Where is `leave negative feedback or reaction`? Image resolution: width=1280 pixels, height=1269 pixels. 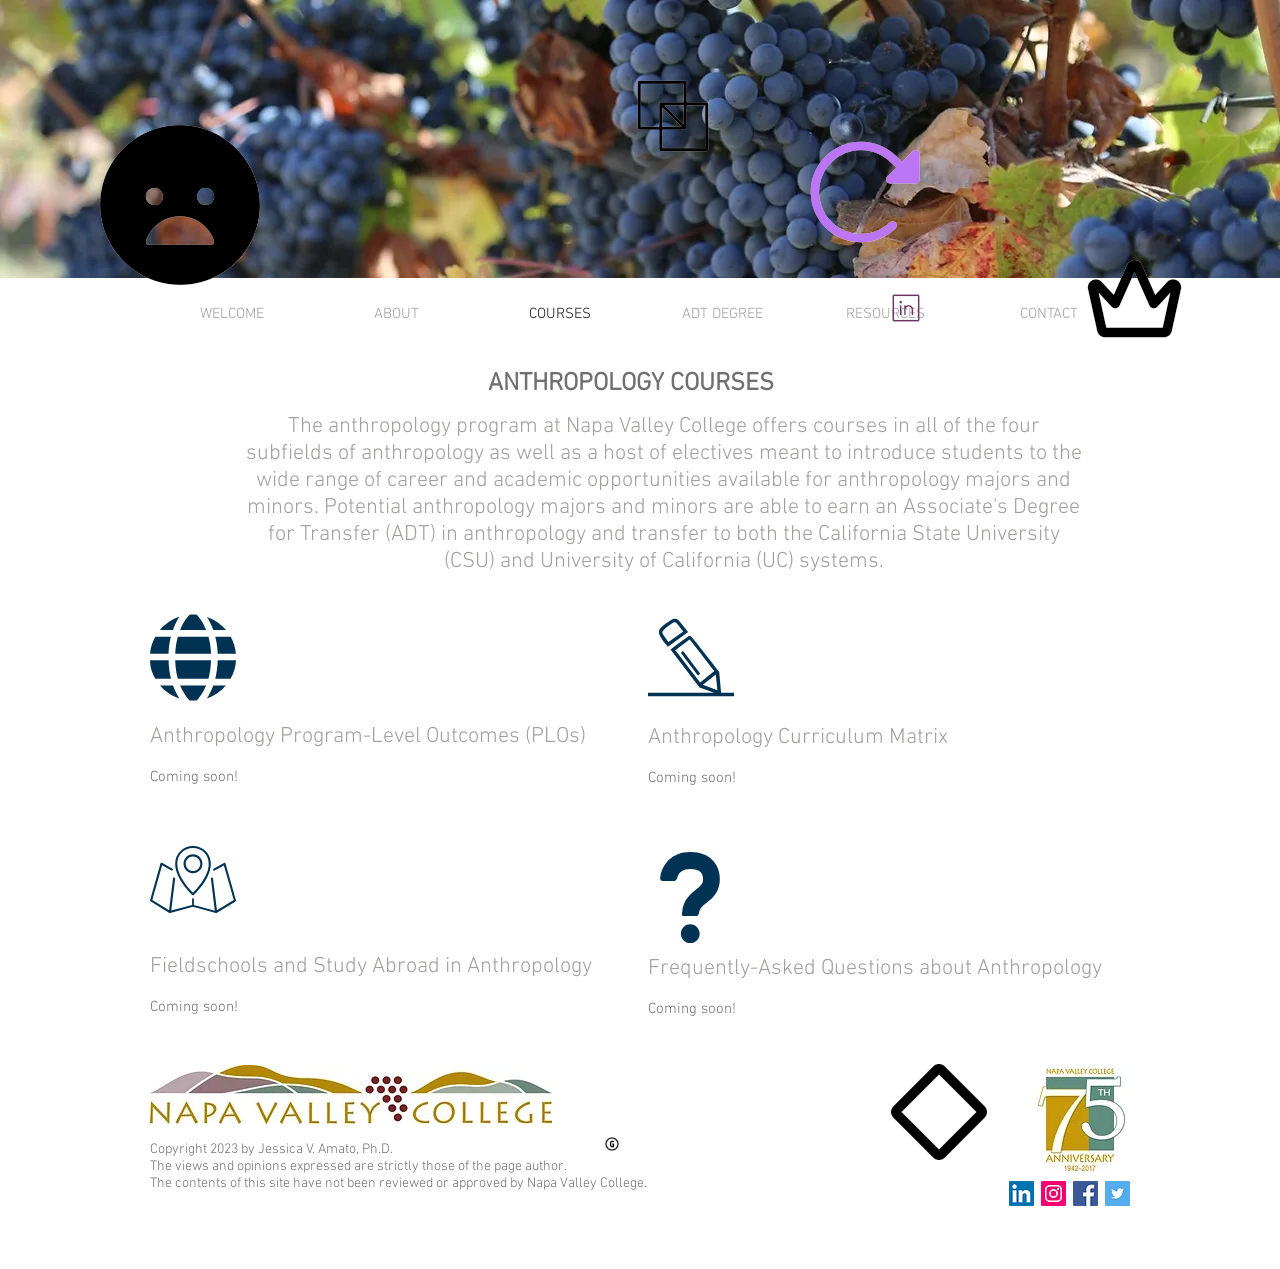 leave negative feedback or reaction is located at coordinates (180, 205).